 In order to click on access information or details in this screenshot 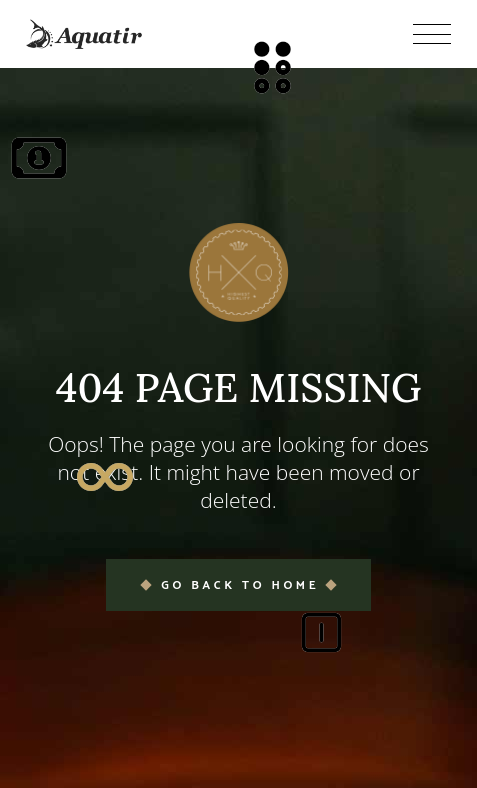, I will do `click(321, 632)`.